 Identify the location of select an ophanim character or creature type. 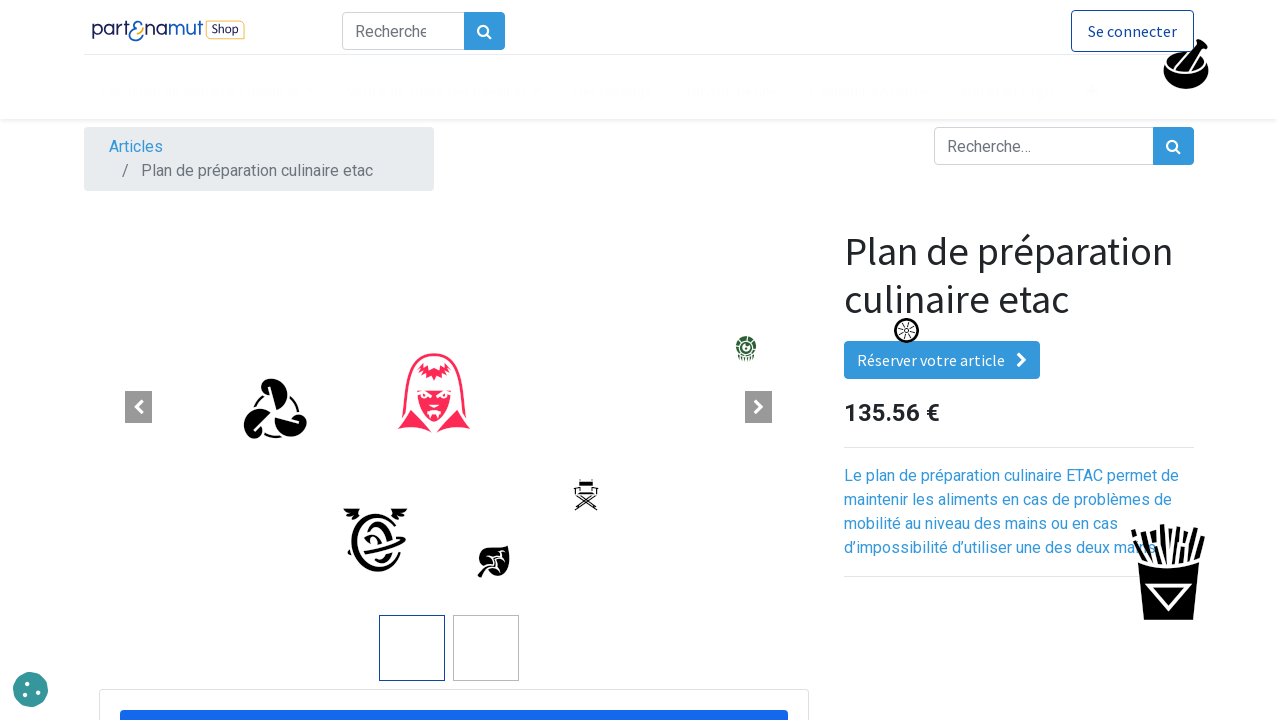
(376, 540).